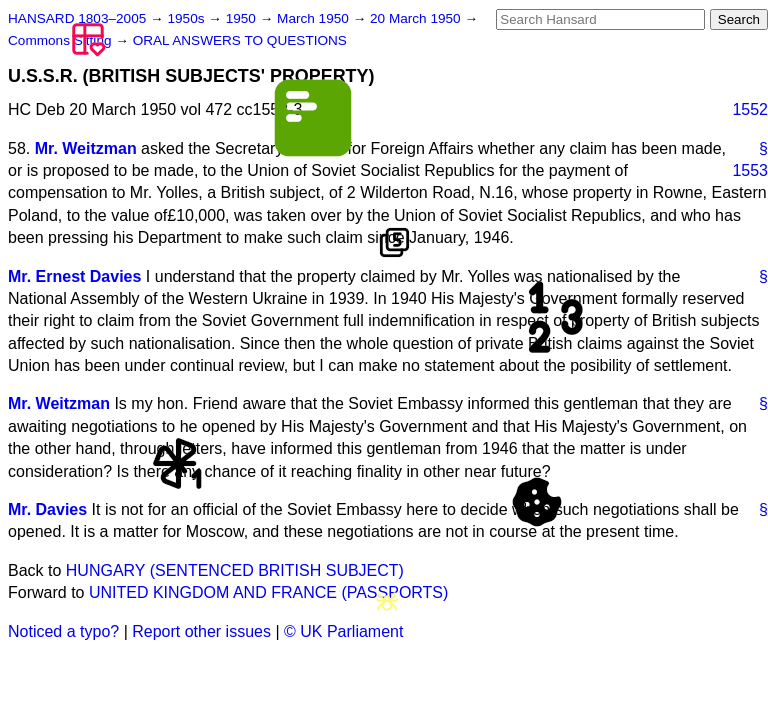  I want to click on add table to favorites, so click(88, 39).